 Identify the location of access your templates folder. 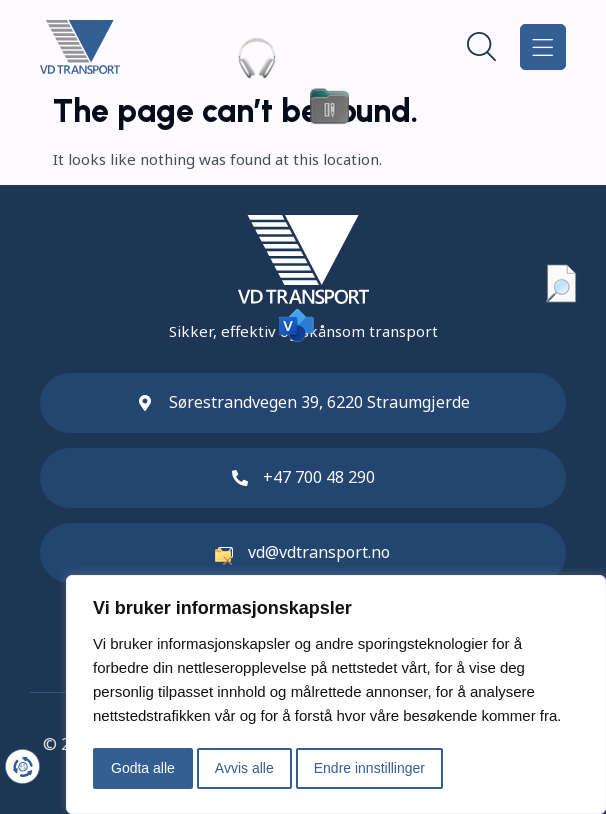
(329, 105).